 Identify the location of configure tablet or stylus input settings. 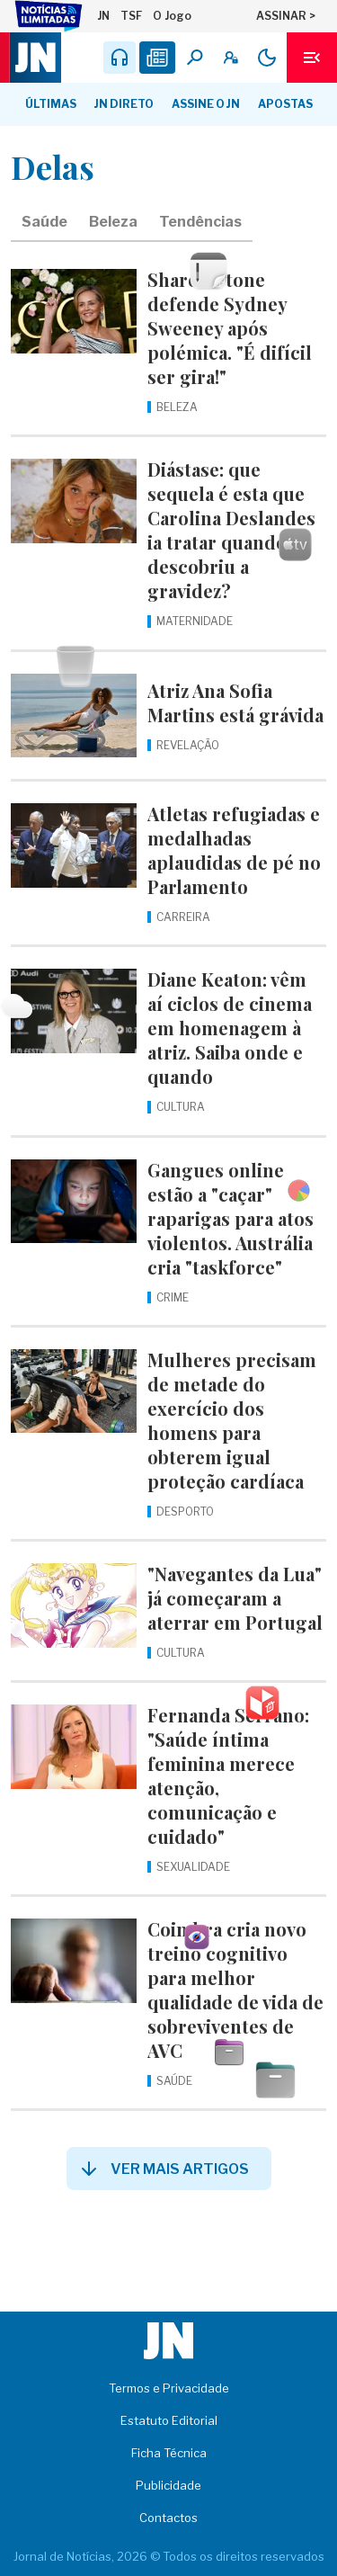
(208, 271).